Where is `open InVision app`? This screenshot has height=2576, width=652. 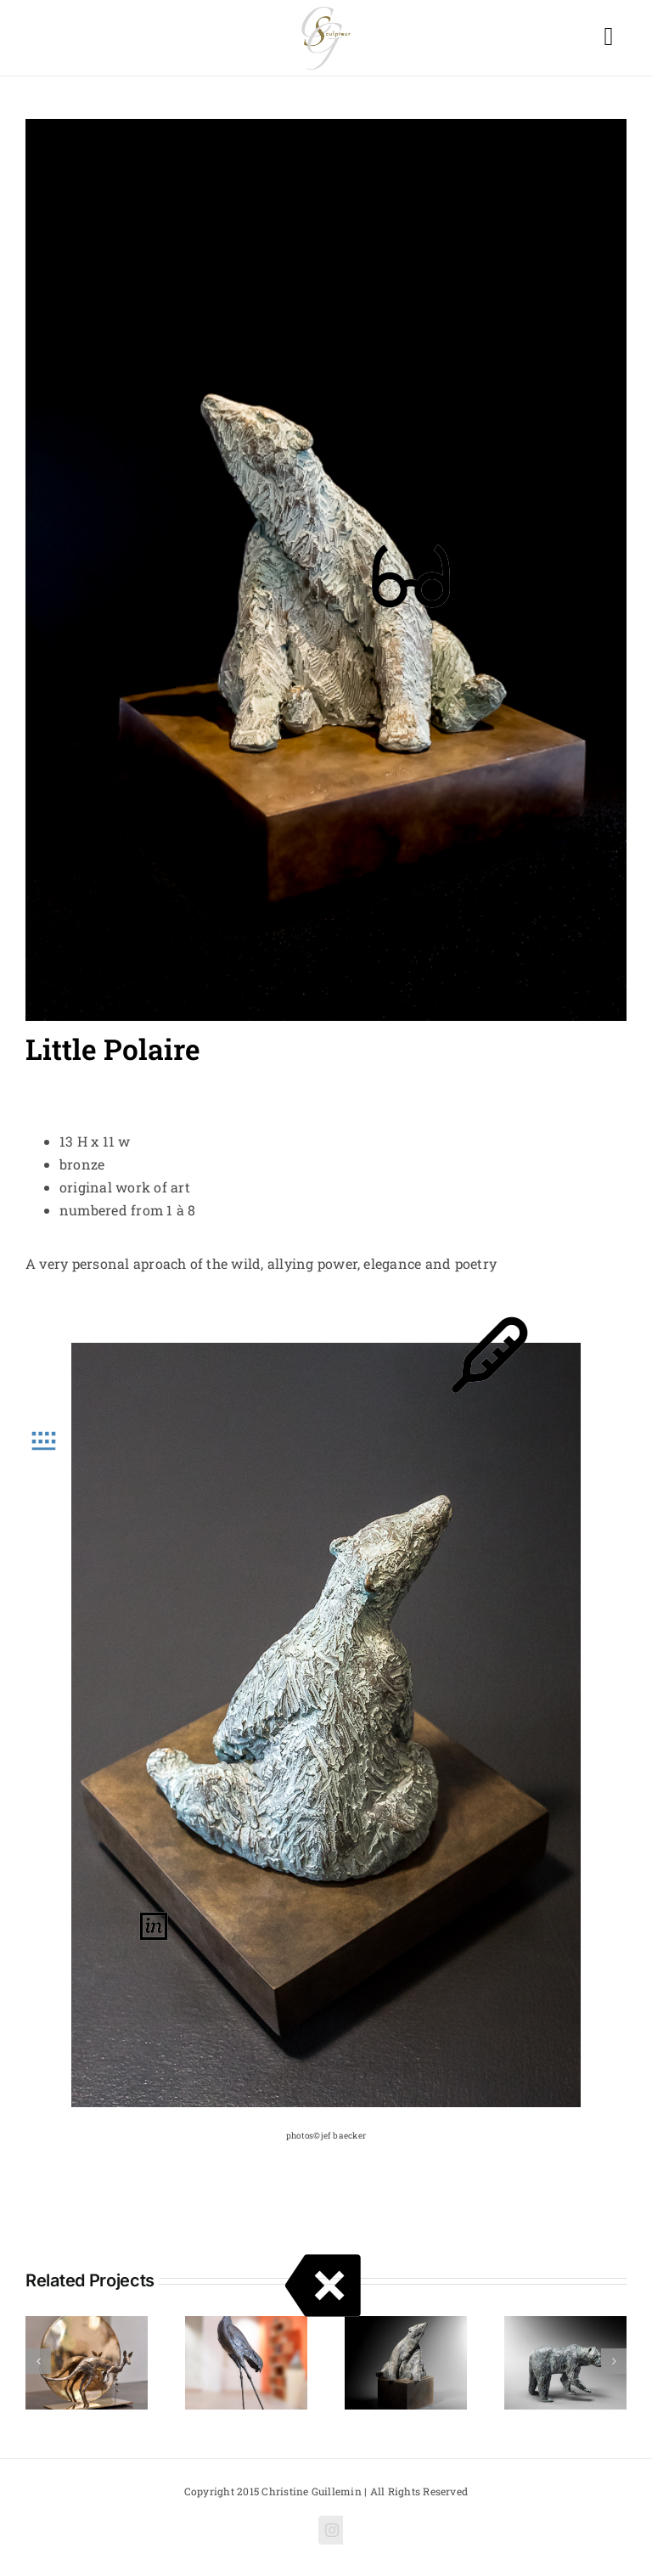
open InVision app is located at coordinates (154, 1926).